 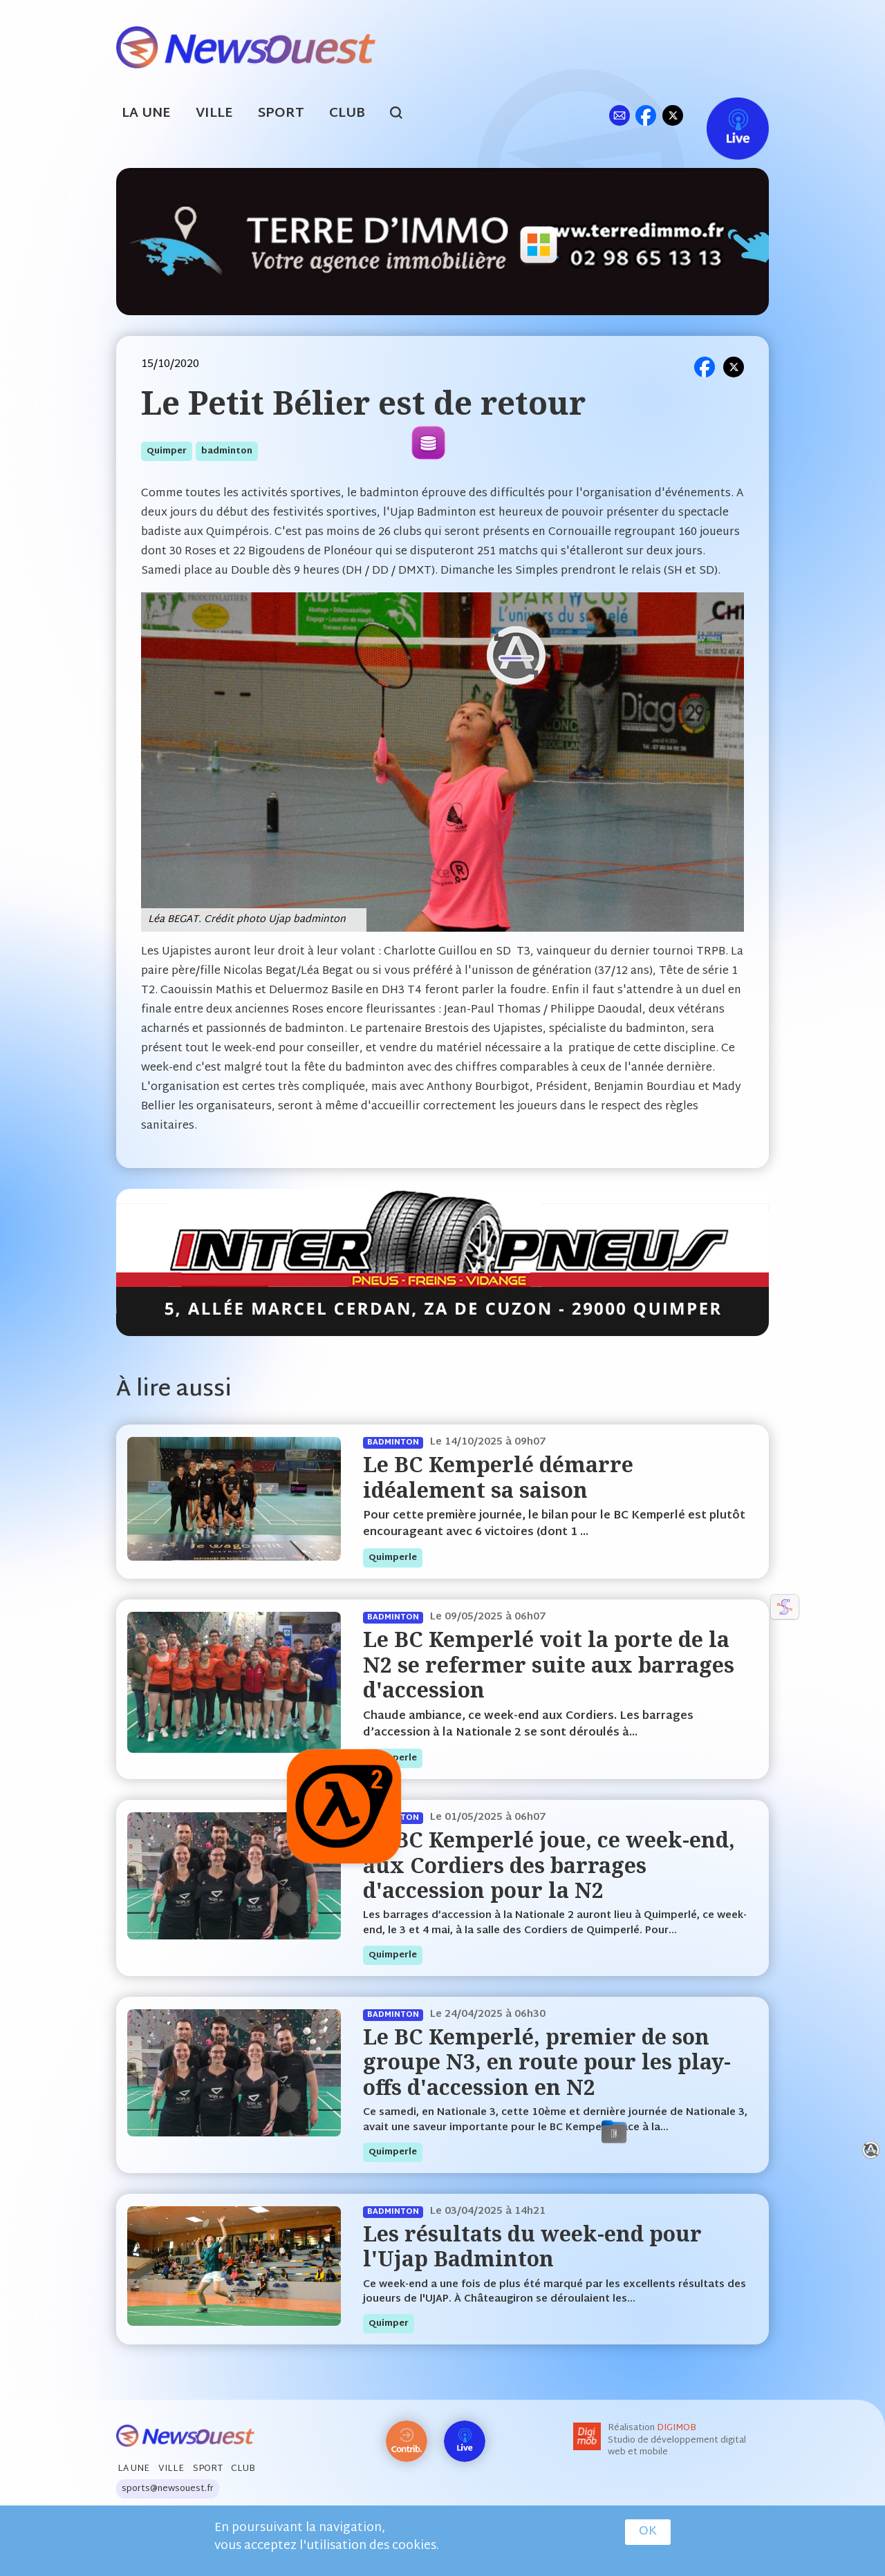 I want to click on access your templates folder, so click(x=614, y=2132).